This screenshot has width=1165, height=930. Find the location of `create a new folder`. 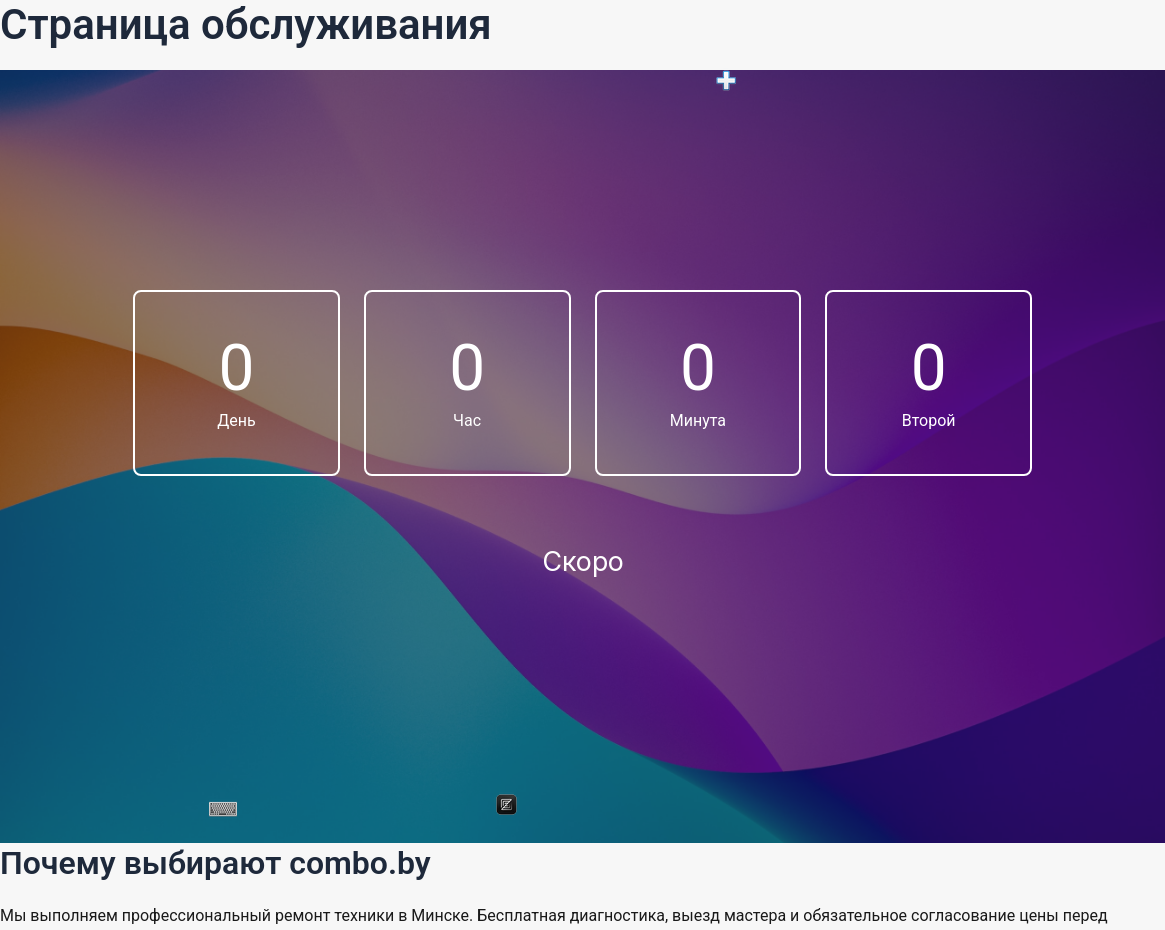

create a new folder is located at coordinates (708, 62).